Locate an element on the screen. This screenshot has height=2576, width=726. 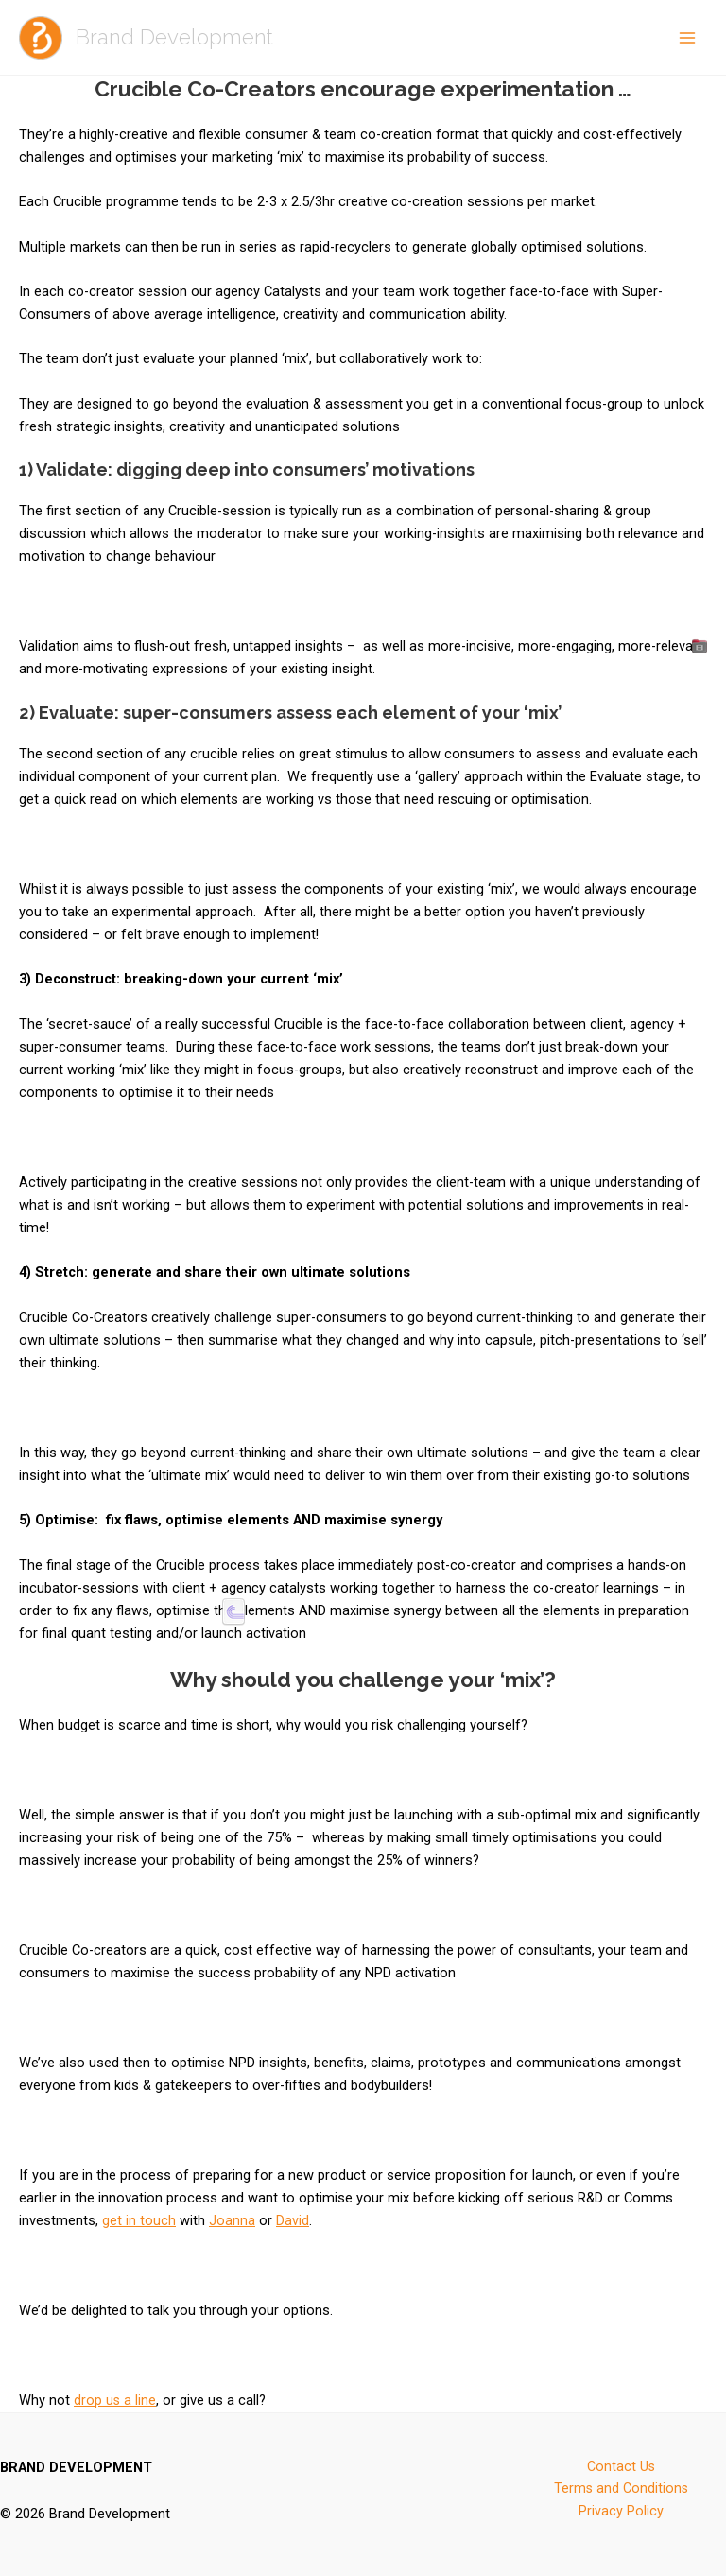
open videos folder is located at coordinates (700, 646).